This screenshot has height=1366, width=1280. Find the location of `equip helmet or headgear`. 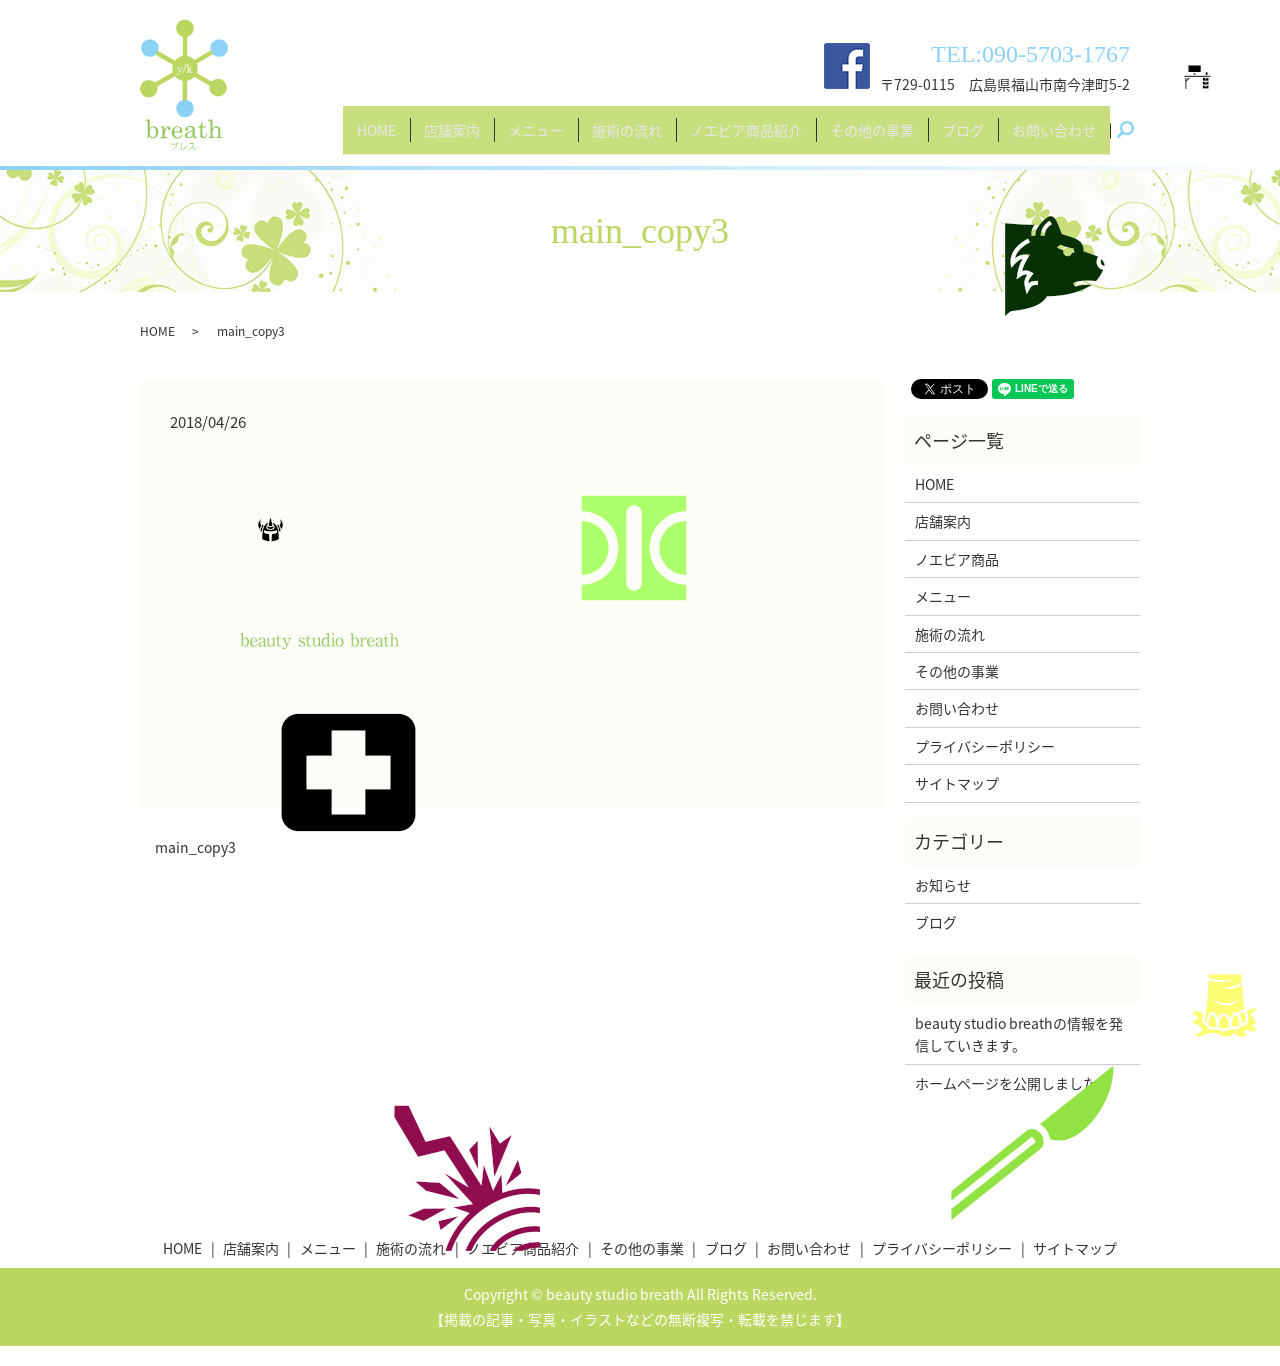

equip helmet or headgear is located at coordinates (270, 529).